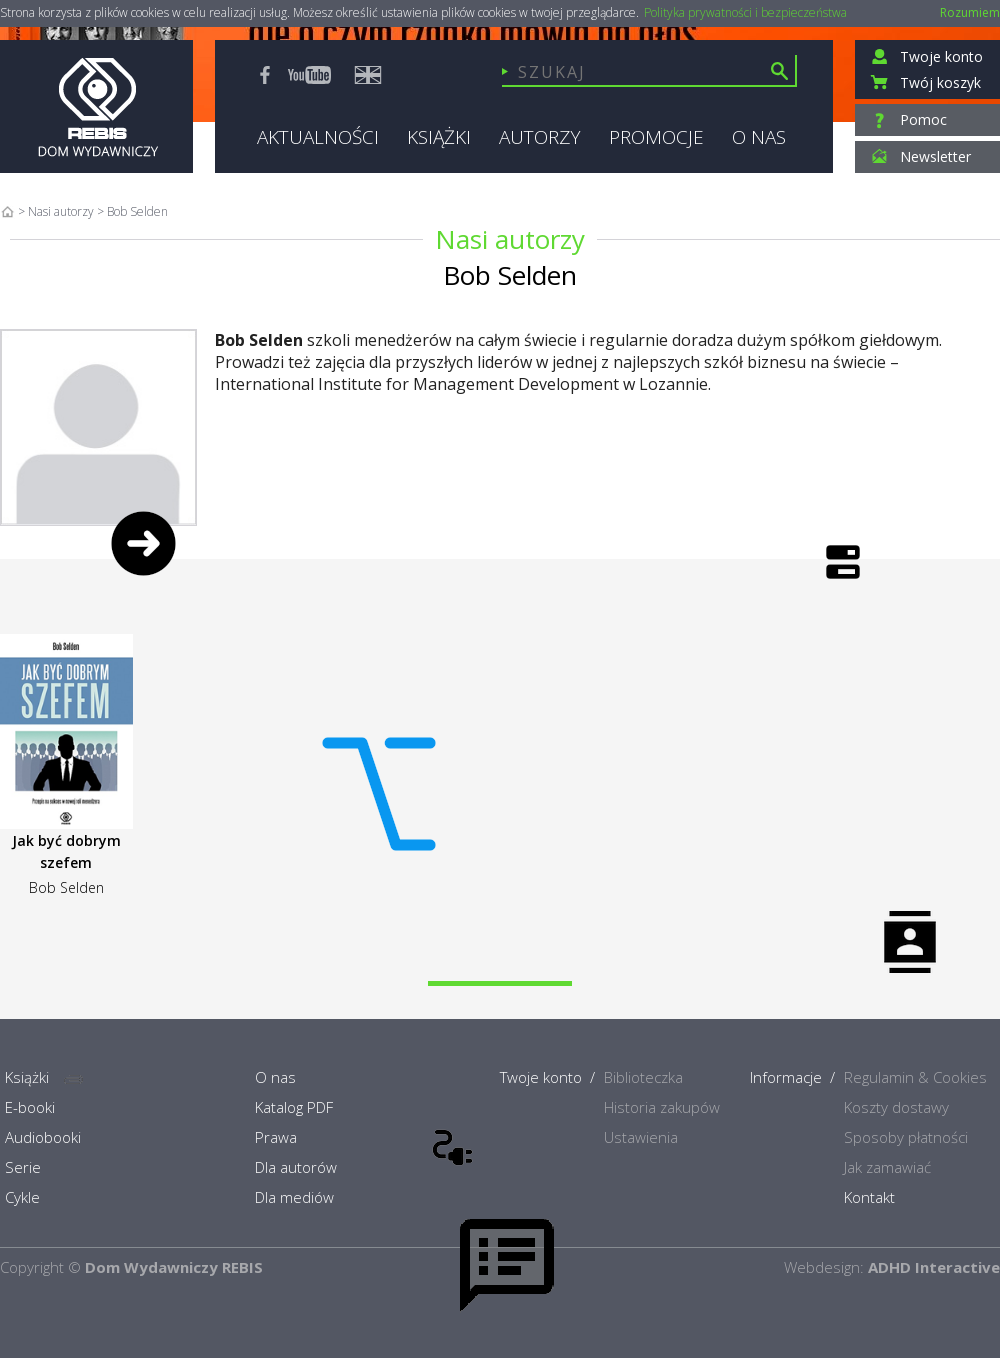 The height and width of the screenshot is (1358, 1000). I want to click on proceed to the next step, so click(143, 543).